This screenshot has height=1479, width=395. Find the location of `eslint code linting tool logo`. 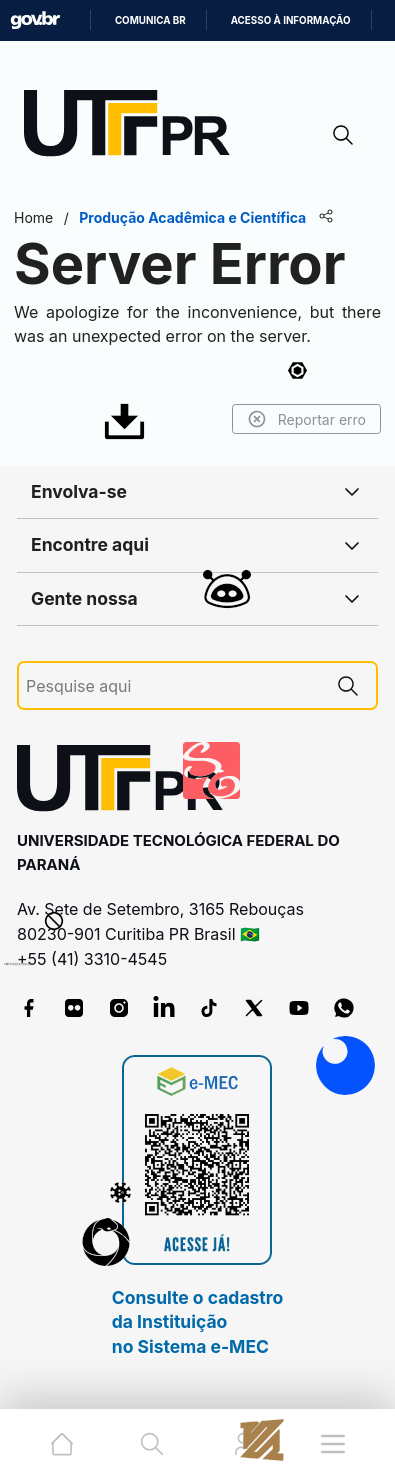

eslint code linting tool logo is located at coordinates (297, 370).